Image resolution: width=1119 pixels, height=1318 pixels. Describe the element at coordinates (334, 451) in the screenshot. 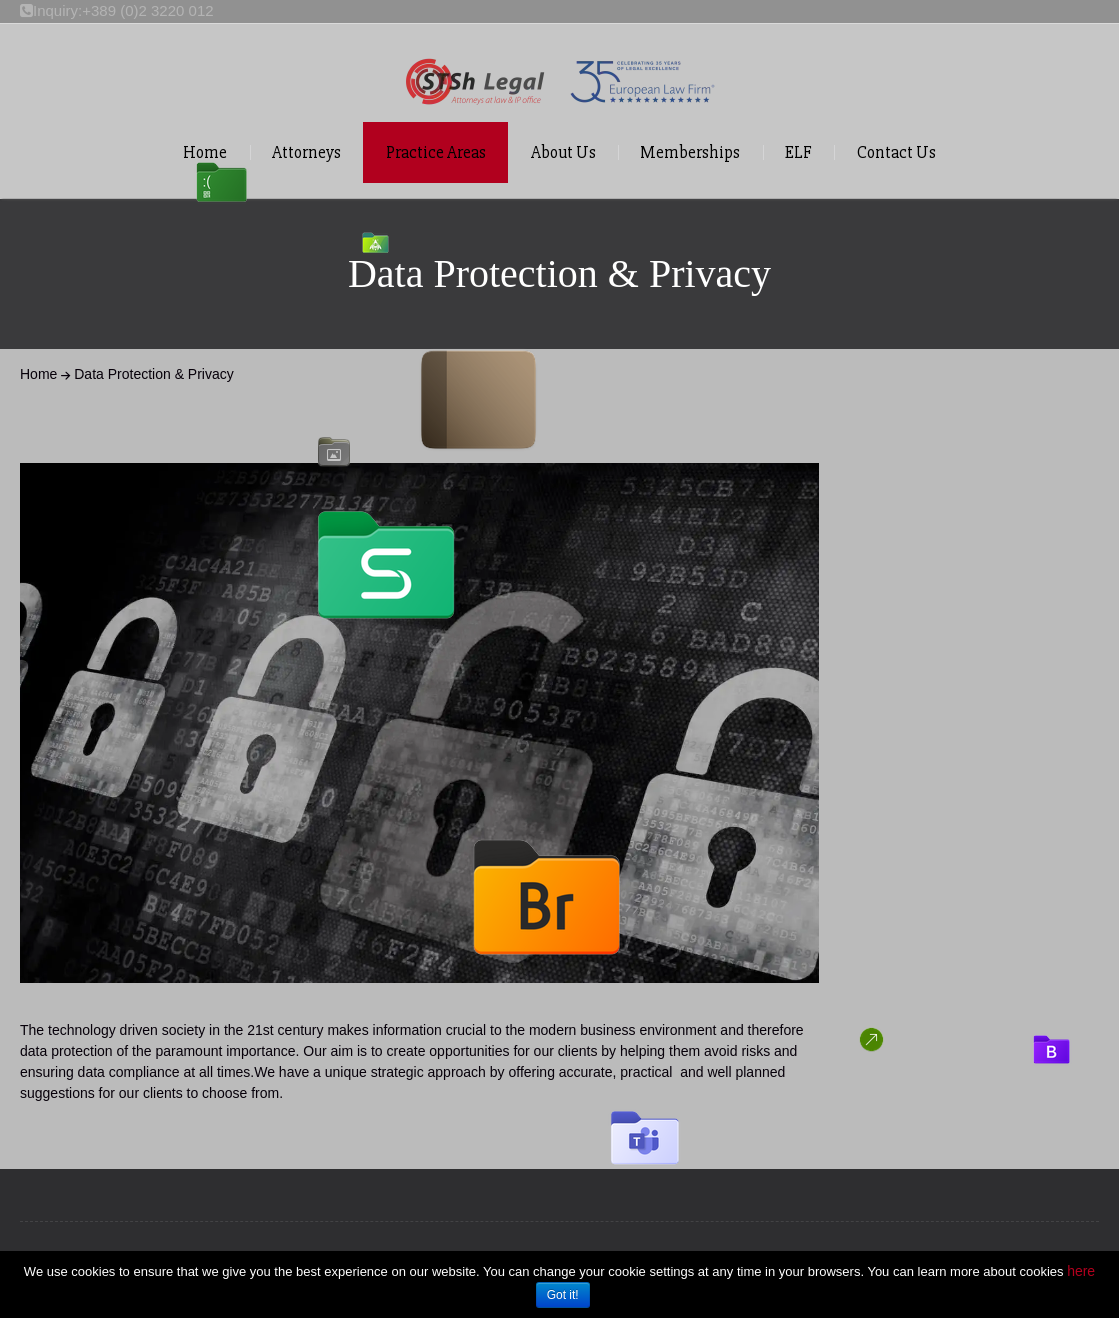

I see `open your pictures folder` at that location.